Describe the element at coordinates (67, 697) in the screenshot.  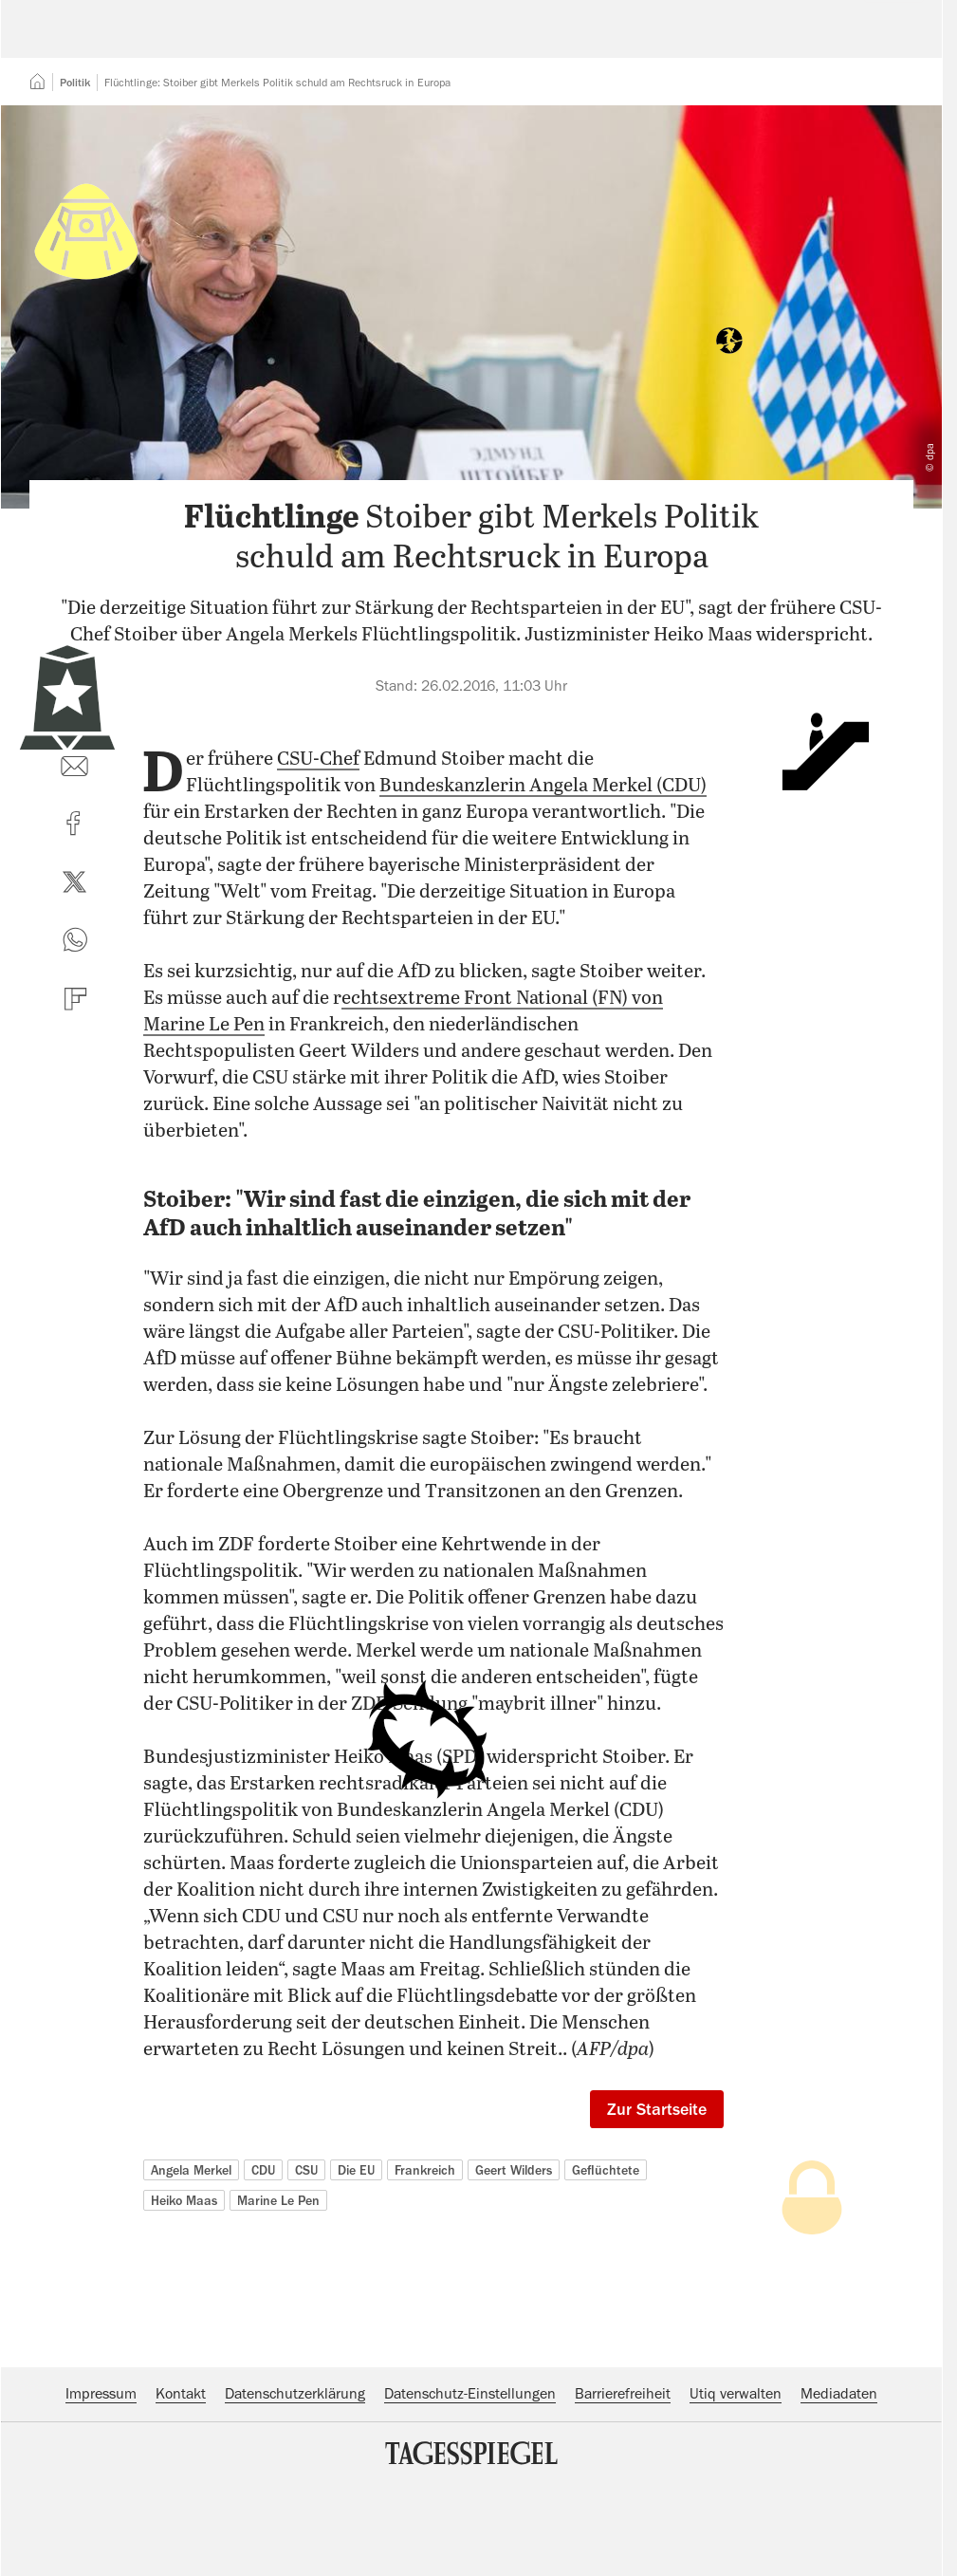
I see `access shrine or altar features in gameplay` at that location.